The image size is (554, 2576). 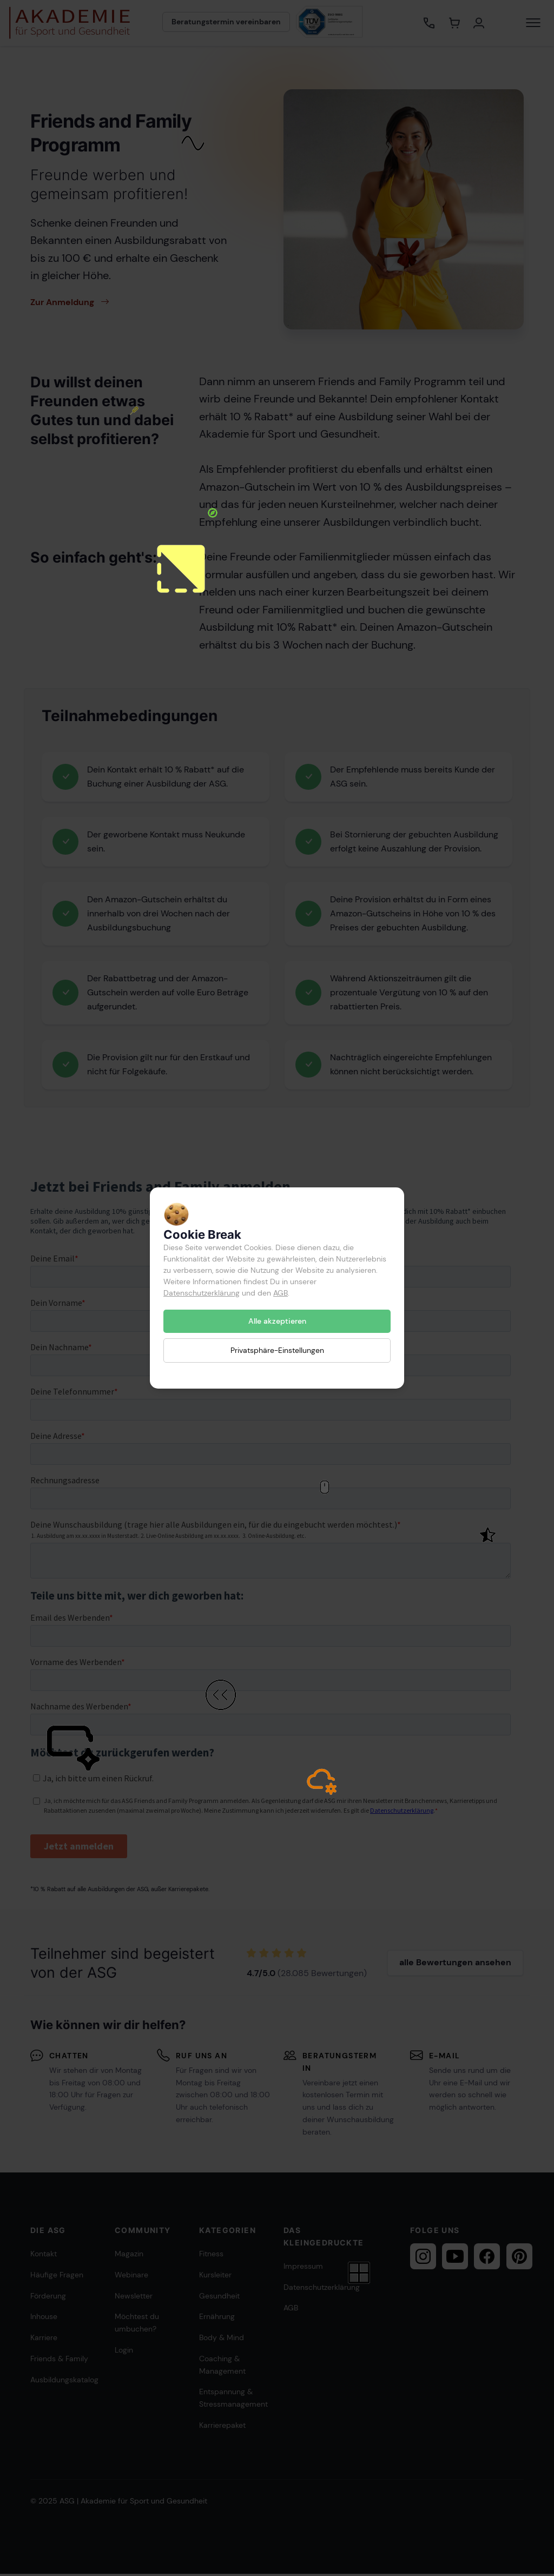 I want to click on access settings or configuration options, so click(x=134, y=411).